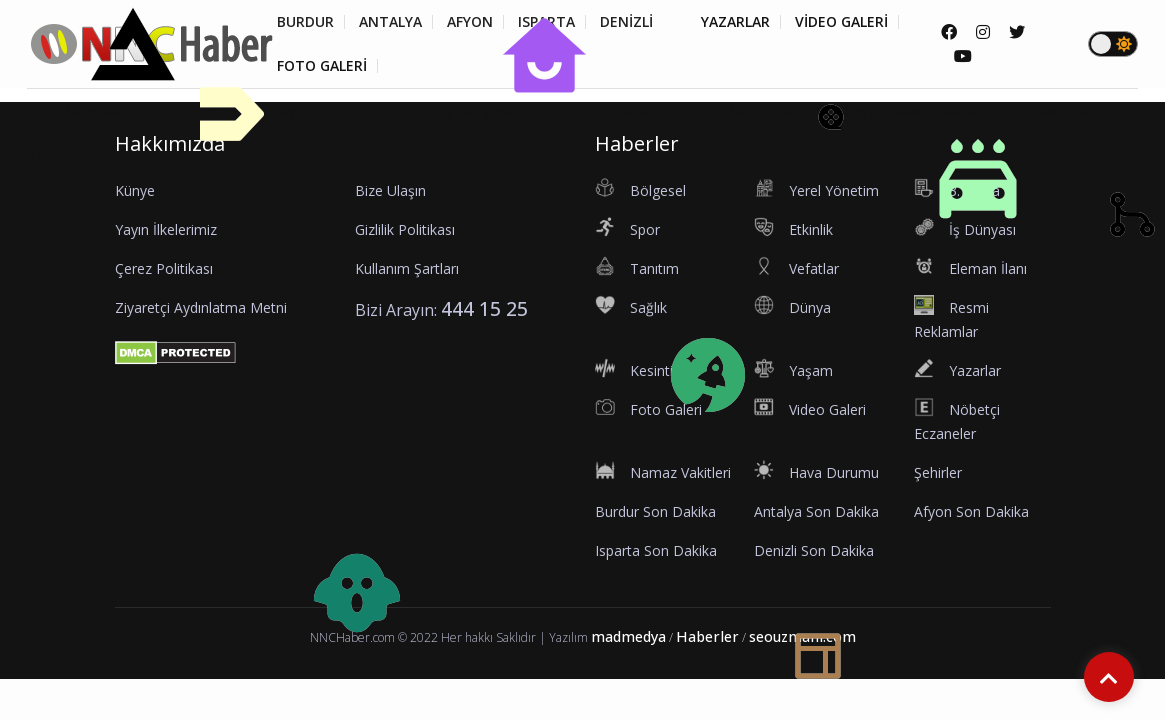  I want to click on merge branches in a git repository, so click(1132, 214).